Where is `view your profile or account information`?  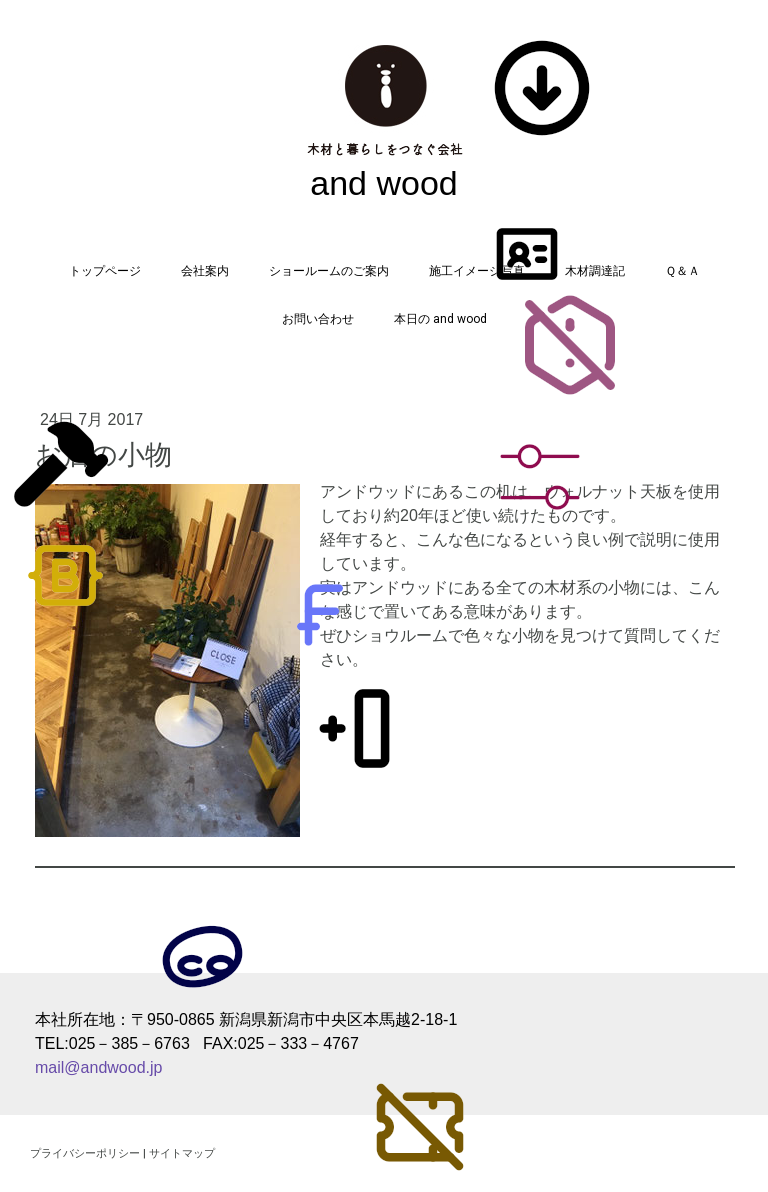
view your profile or account information is located at coordinates (527, 254).